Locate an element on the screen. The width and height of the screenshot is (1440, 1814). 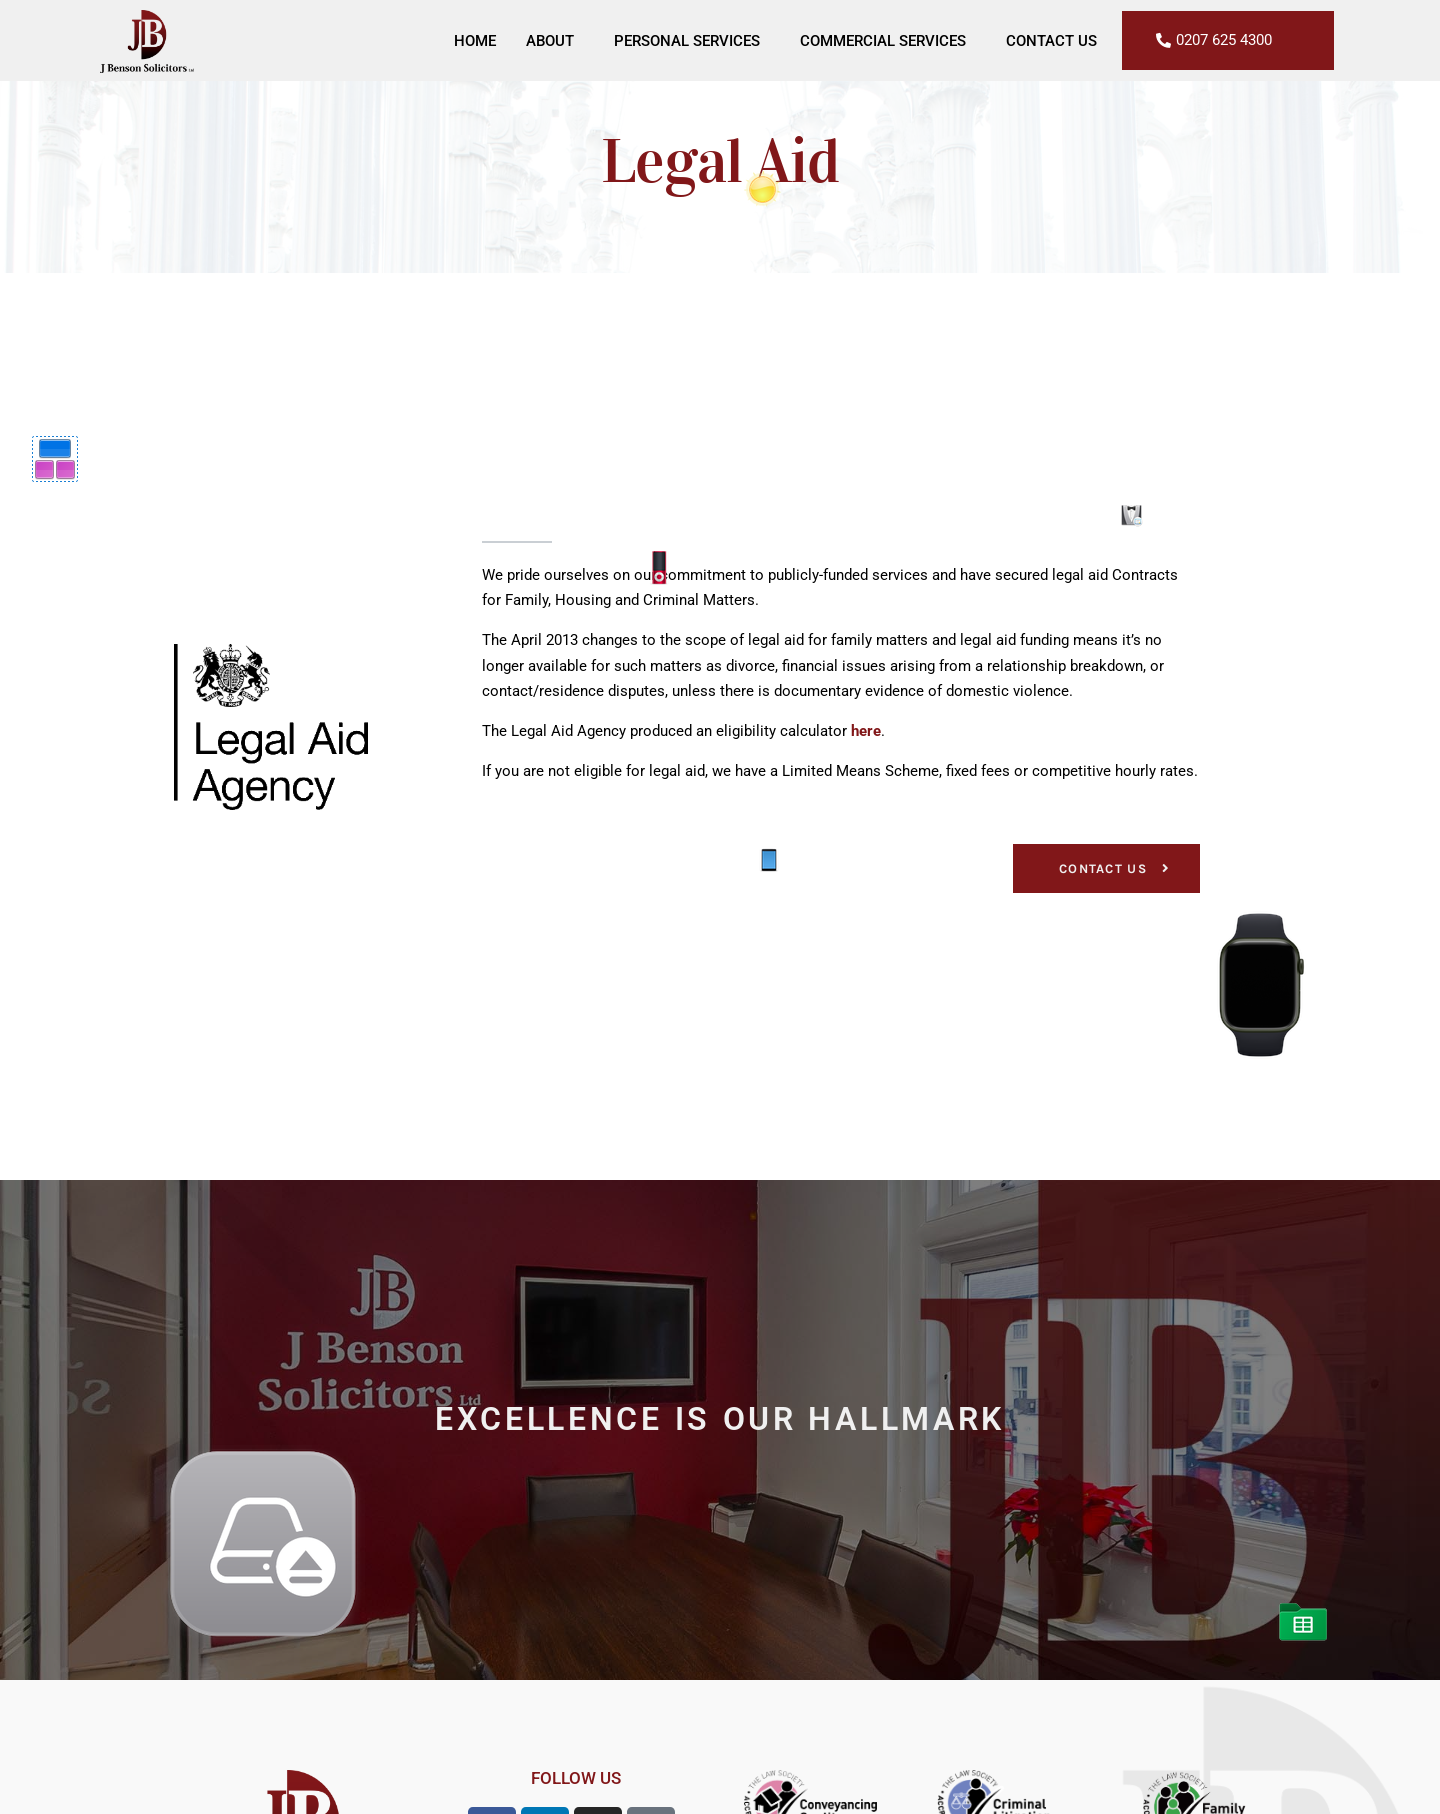
eject or safely remove external storage device is located at coordinates (263, 1547).